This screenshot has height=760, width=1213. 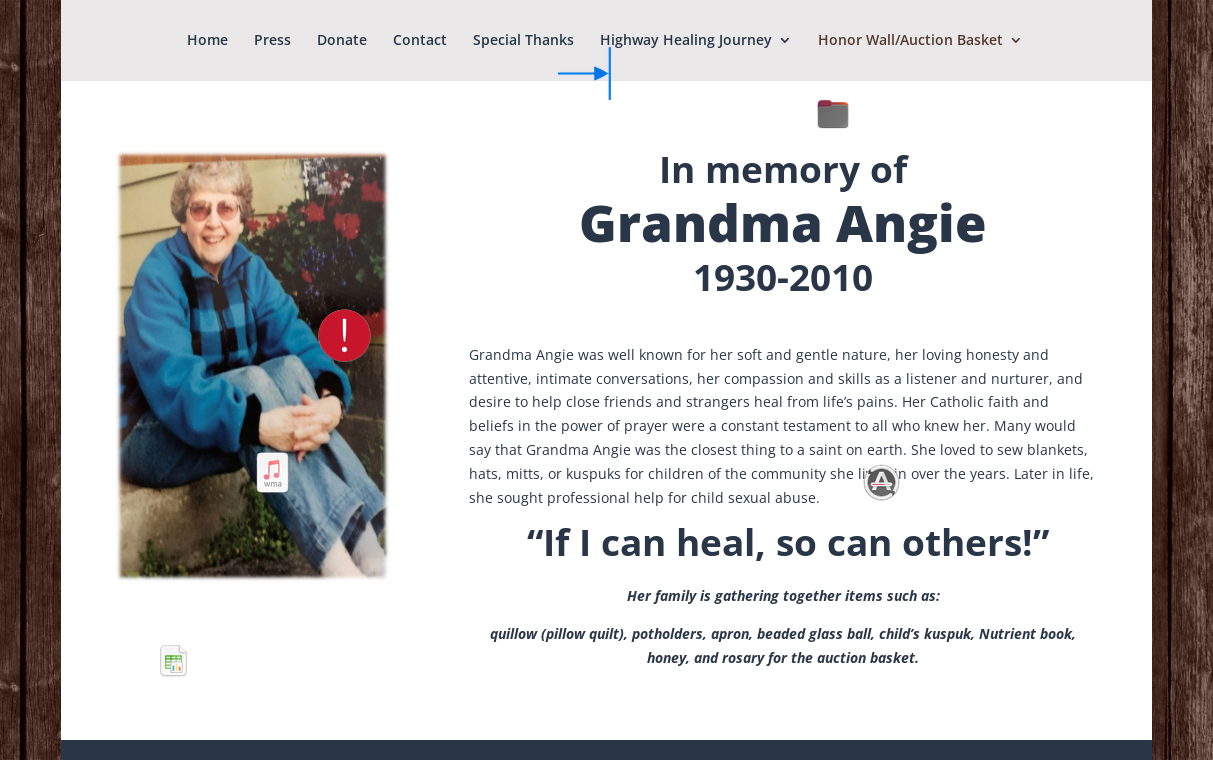 I want to click on go to the last item or page, so click(x=584, y=73).